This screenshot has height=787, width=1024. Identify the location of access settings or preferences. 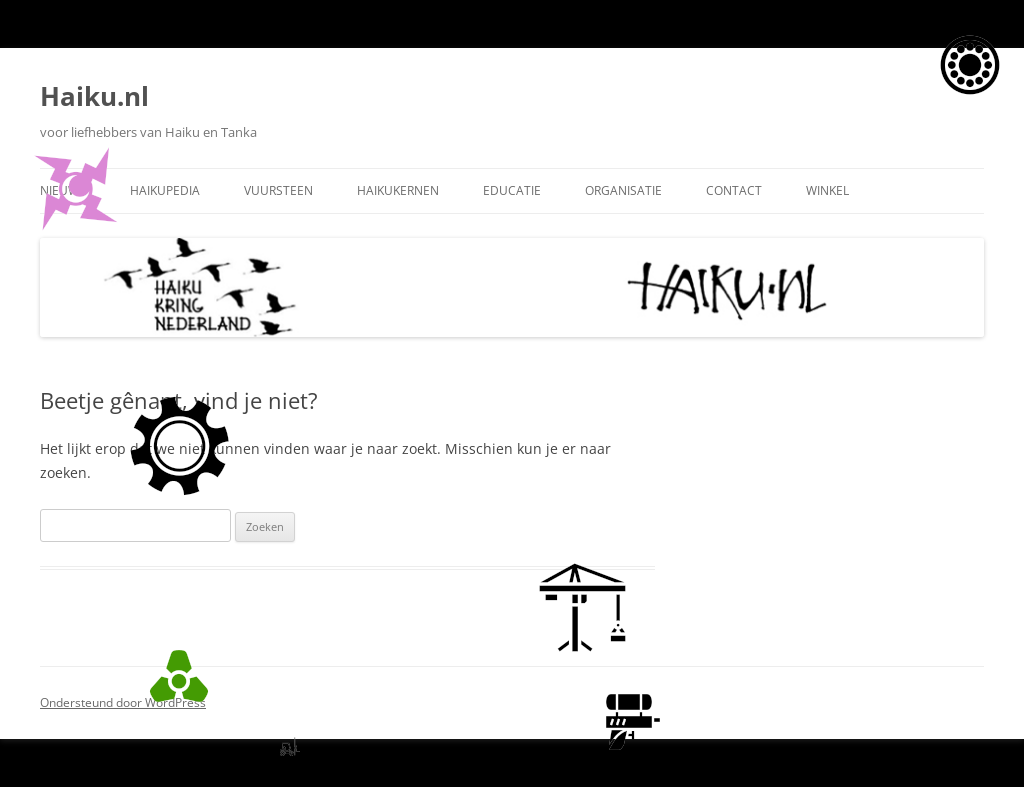
(179, 445).